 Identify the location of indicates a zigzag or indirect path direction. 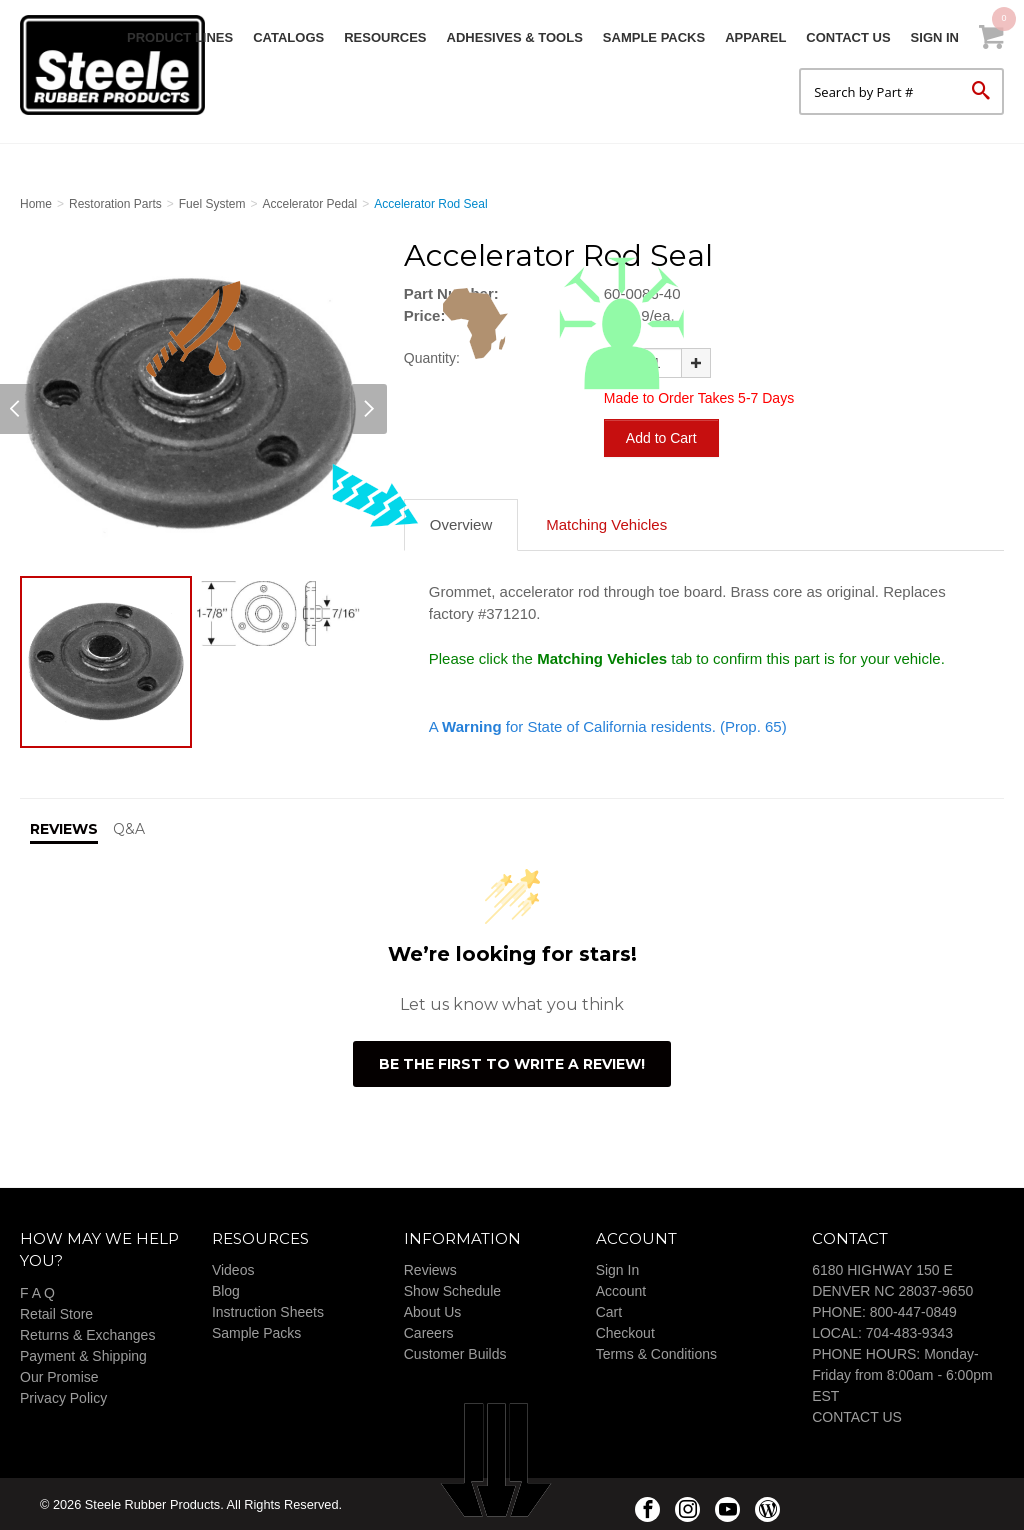
(375, 497).